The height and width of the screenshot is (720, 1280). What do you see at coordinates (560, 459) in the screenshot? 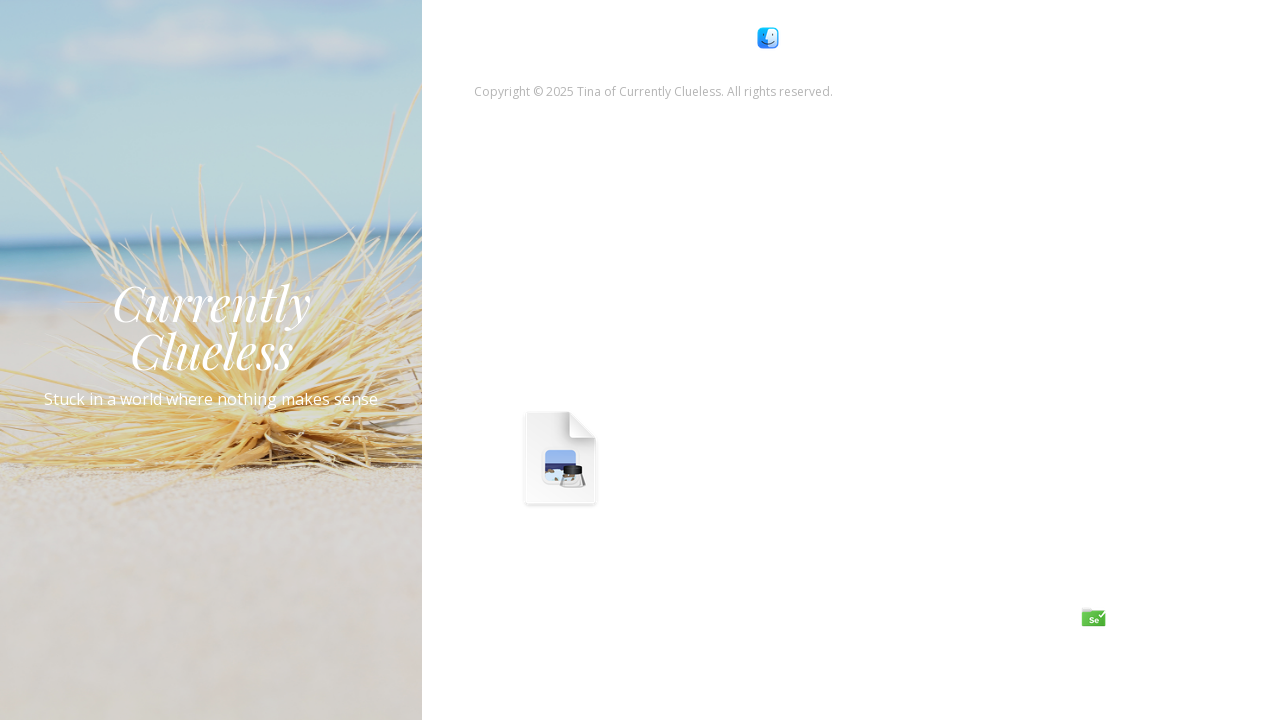
I see `a generic image file` at bounding box center [560, 459].